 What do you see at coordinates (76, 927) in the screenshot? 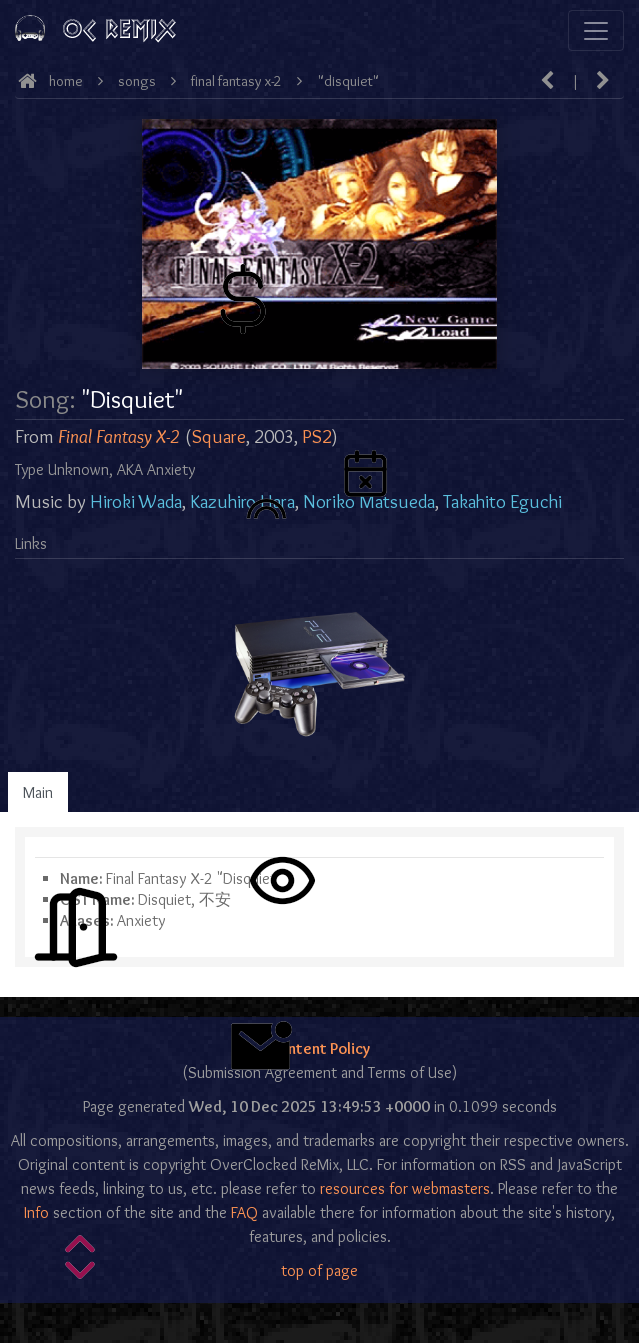
I see `log out or exit the application` at bounding box center [76, 927].